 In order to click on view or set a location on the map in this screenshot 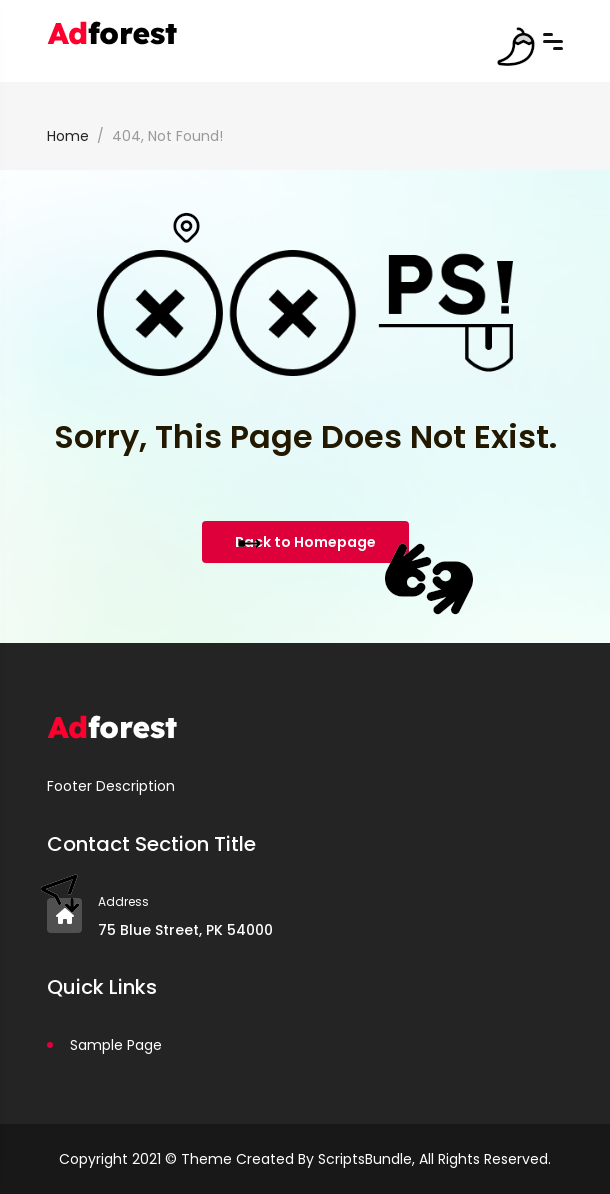, I will do `click(186, 227)`.